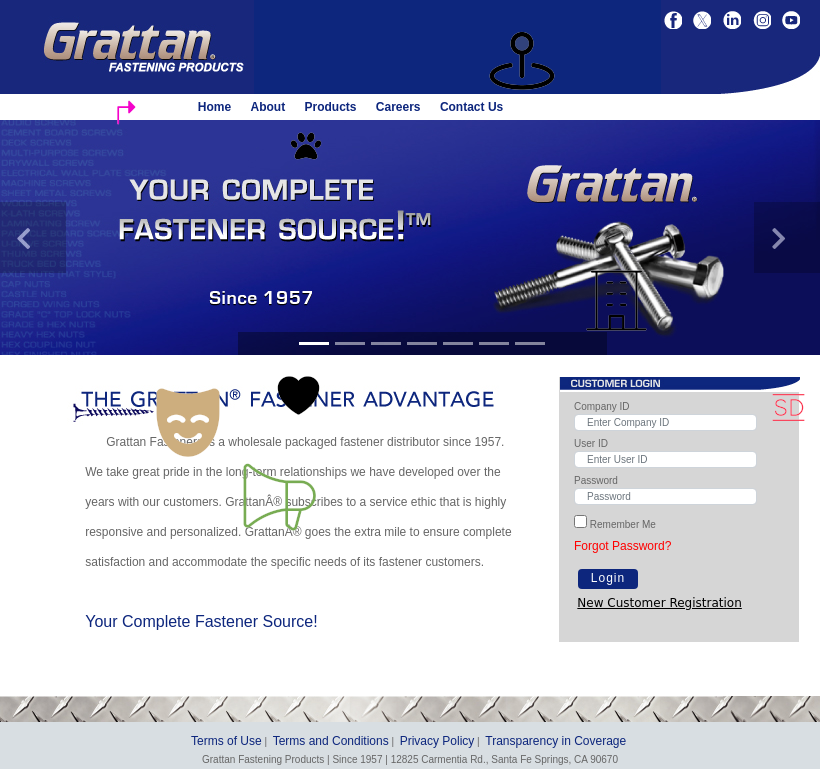 The width and height of the screenshot is (820, 769). Describe the element at coordinates (306, 146) in the screenshot. I see `access pet-related features or settings` at that location.